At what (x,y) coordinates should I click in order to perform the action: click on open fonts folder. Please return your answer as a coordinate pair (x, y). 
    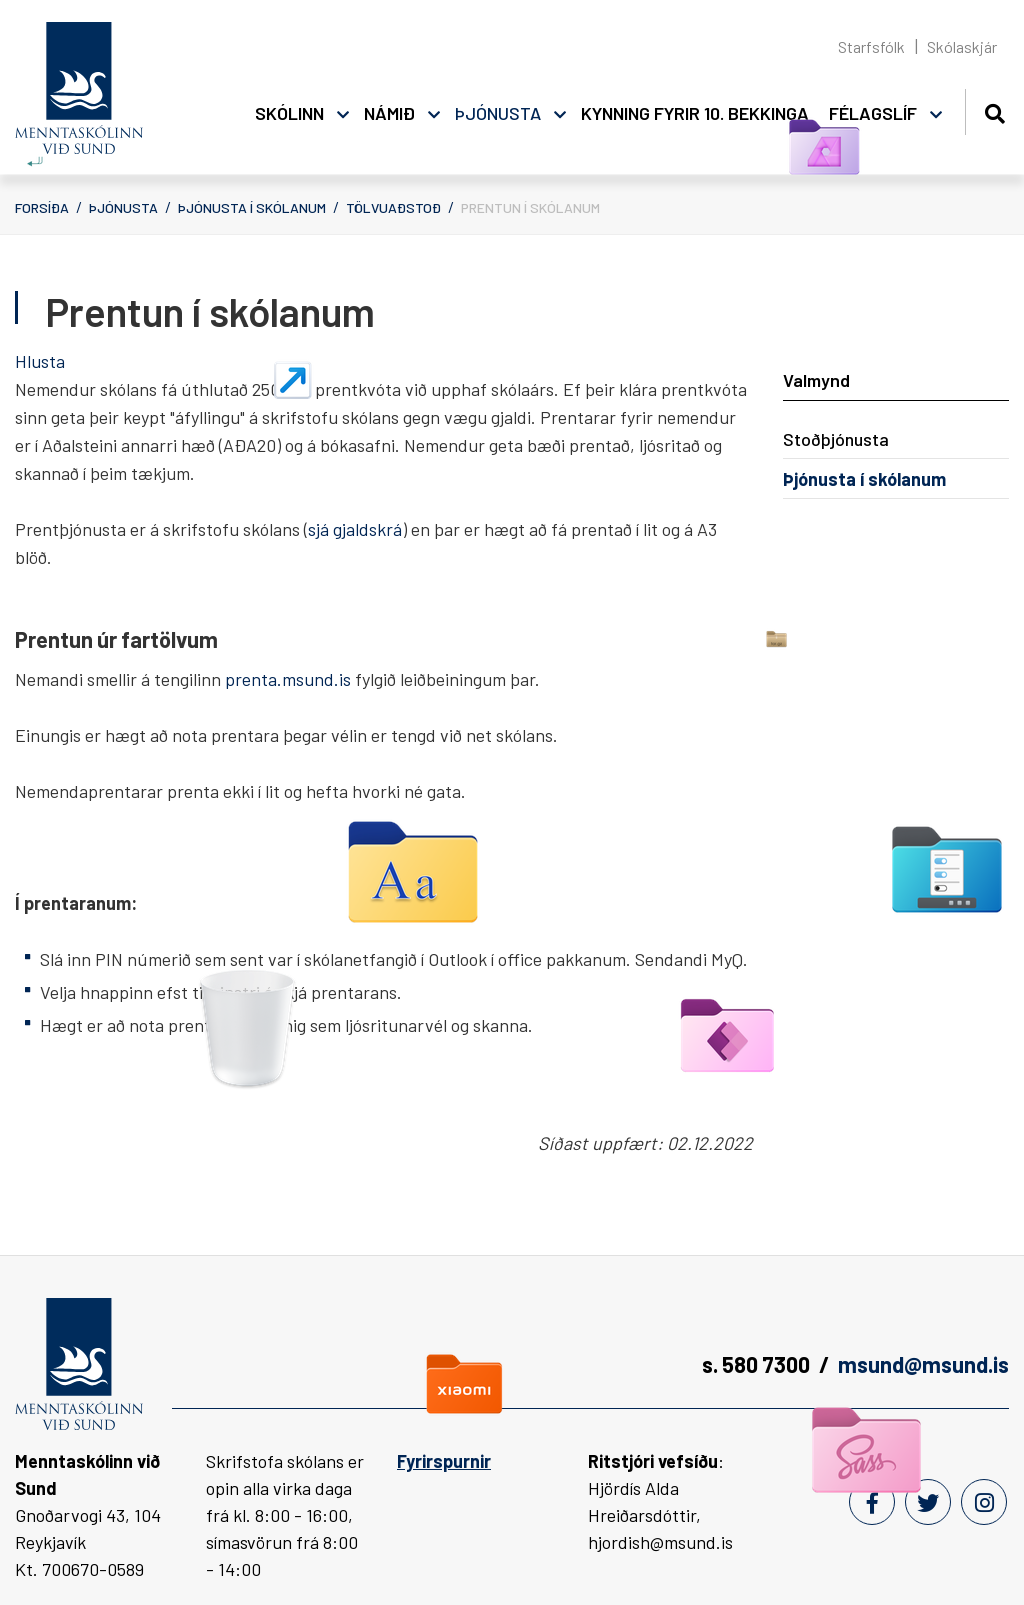
    Looking at the image, I should click on (412, 875).